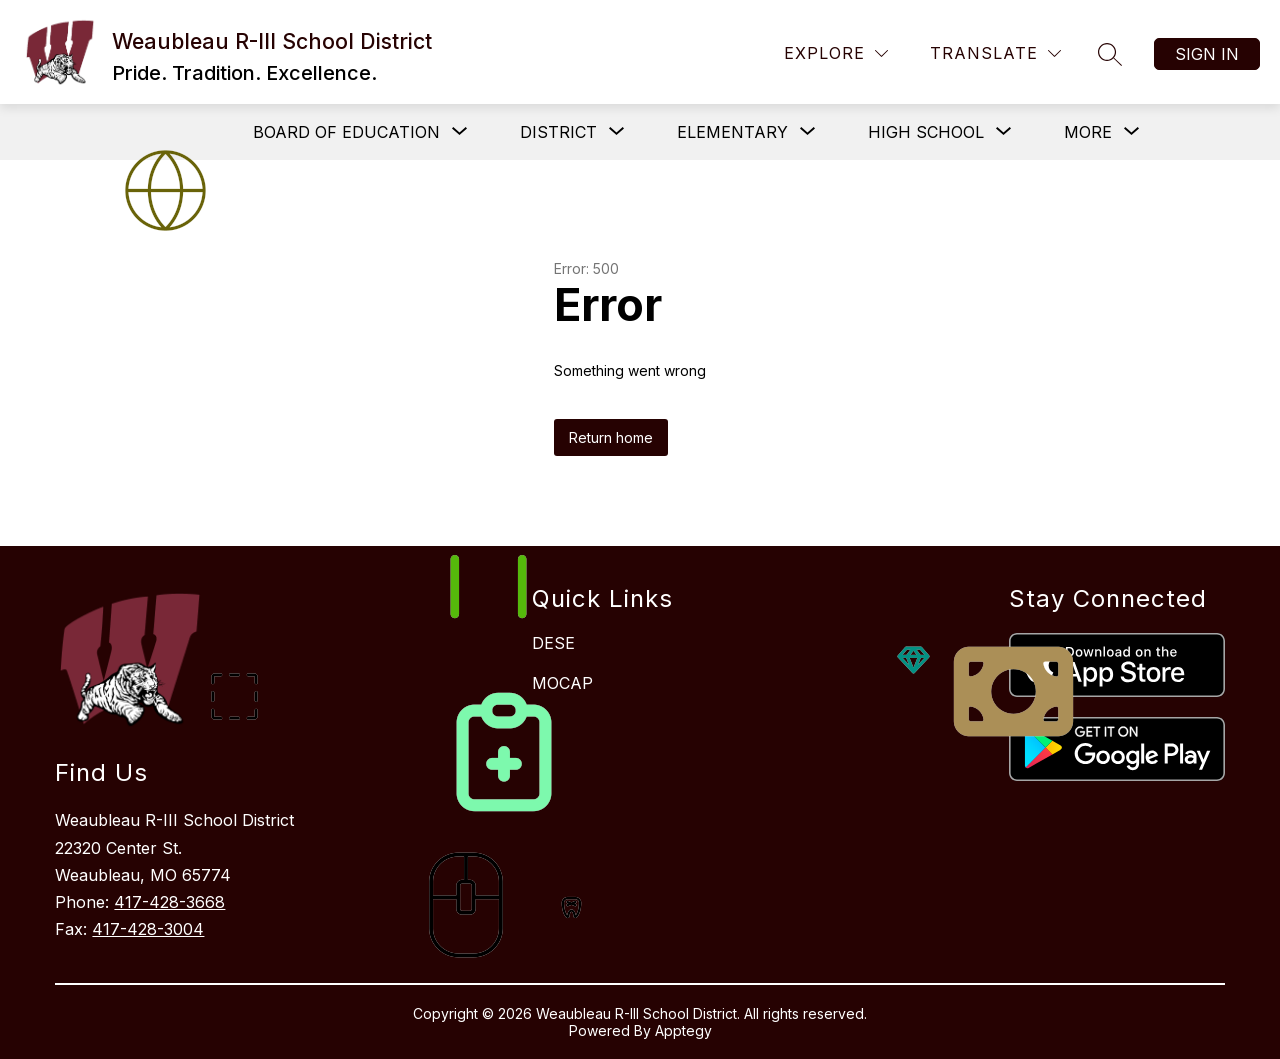 Image resolution: width=1280 pixels, height=1059 pixels. What do you see at coordinates (165, 190) in the screenshot?
I see `switch to global or worldwide view` at bounding box center [165, 190].